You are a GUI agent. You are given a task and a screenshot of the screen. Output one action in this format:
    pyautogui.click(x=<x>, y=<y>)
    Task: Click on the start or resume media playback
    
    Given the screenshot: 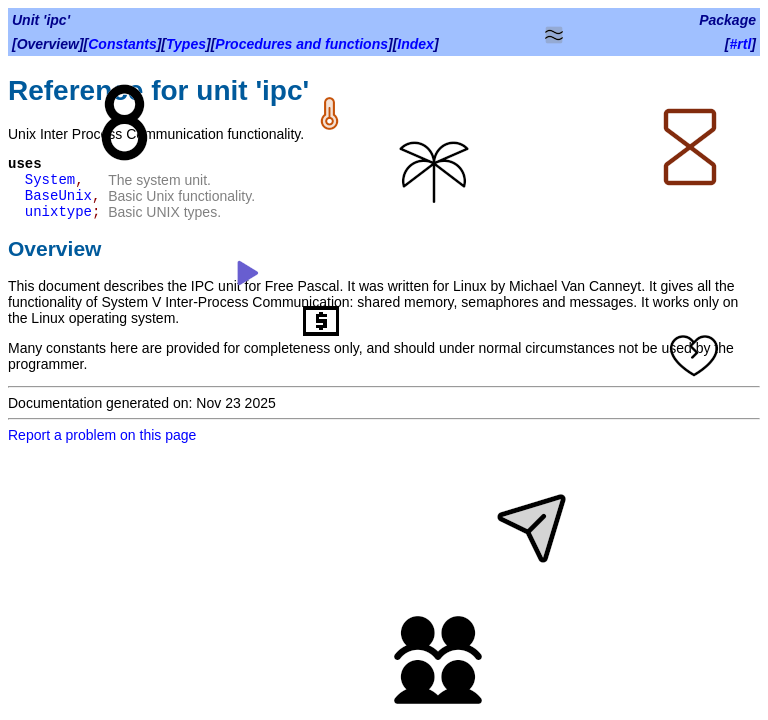 What is the action you would take?
    pyautogui.click(x=245, y=273)
    